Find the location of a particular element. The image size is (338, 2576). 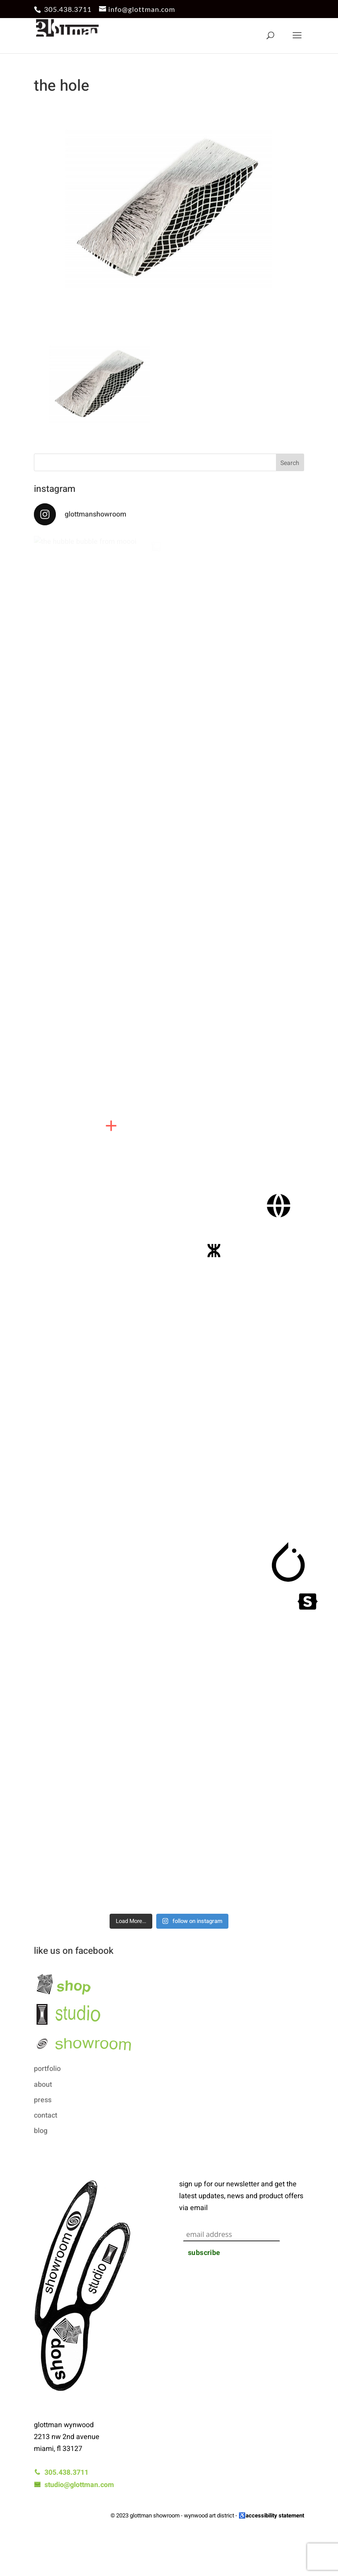

PyTorch machine learning framework logo is located at coordinates (288, 1562).